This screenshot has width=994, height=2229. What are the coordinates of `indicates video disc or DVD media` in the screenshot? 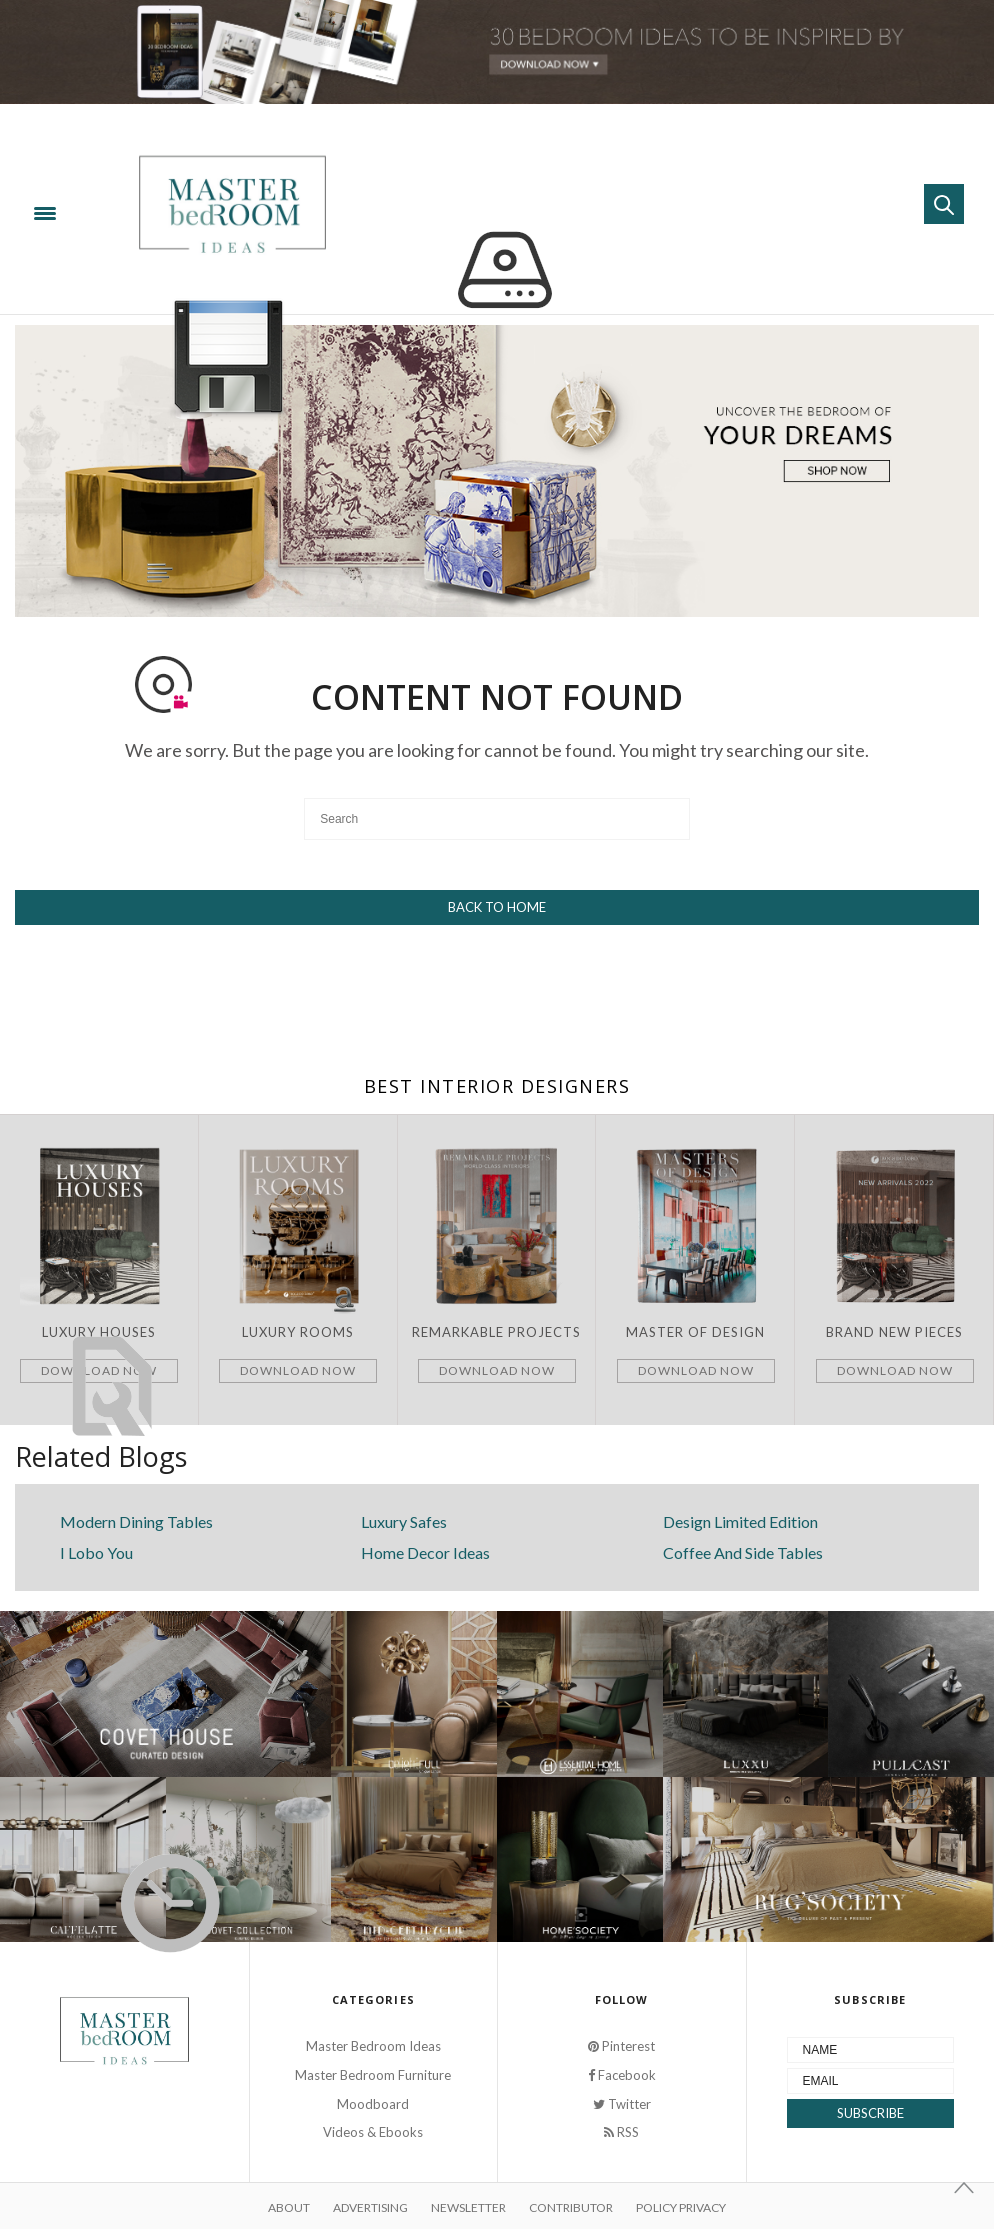 It's located at (163, 684).